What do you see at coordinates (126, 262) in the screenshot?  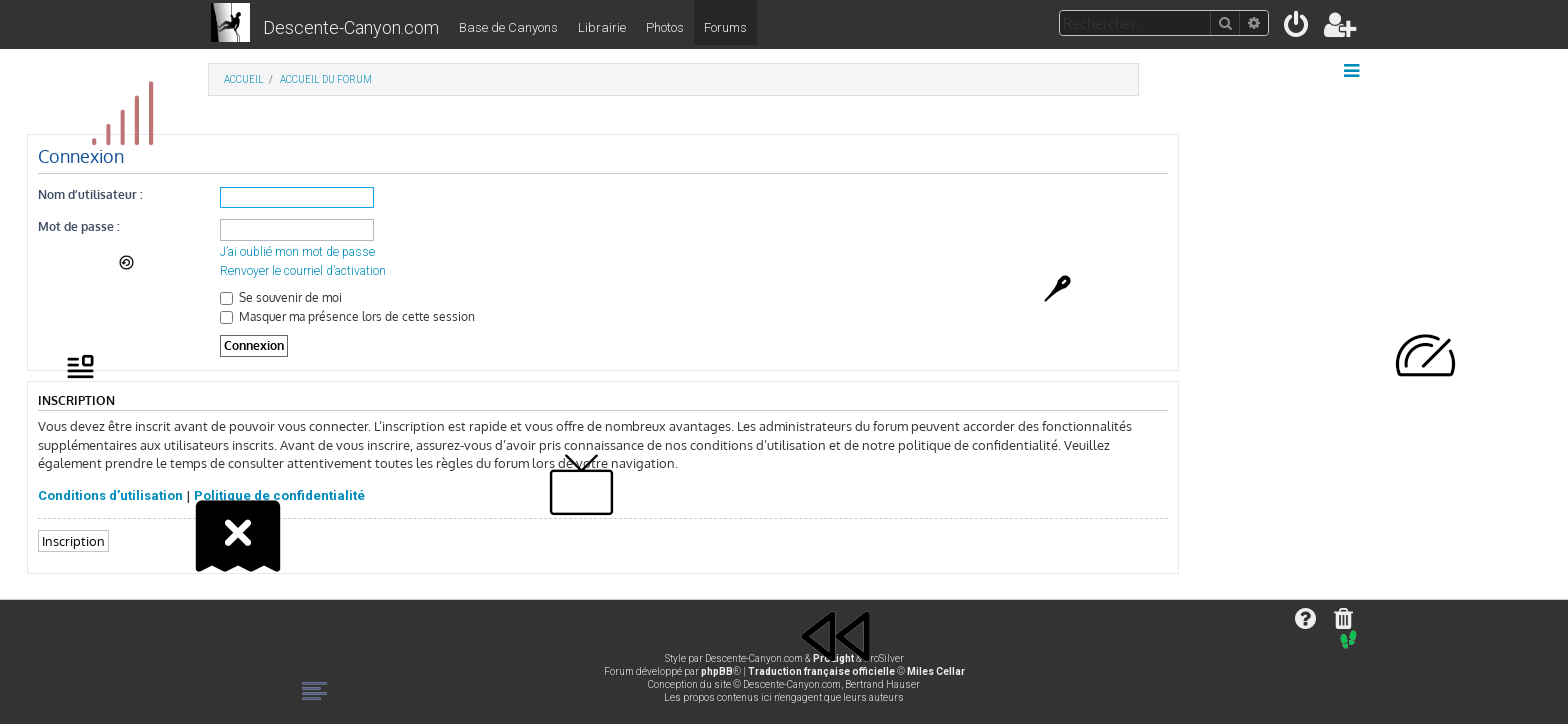 I see `indicates creative commons share-alike license` at bounding box center [126, 262].